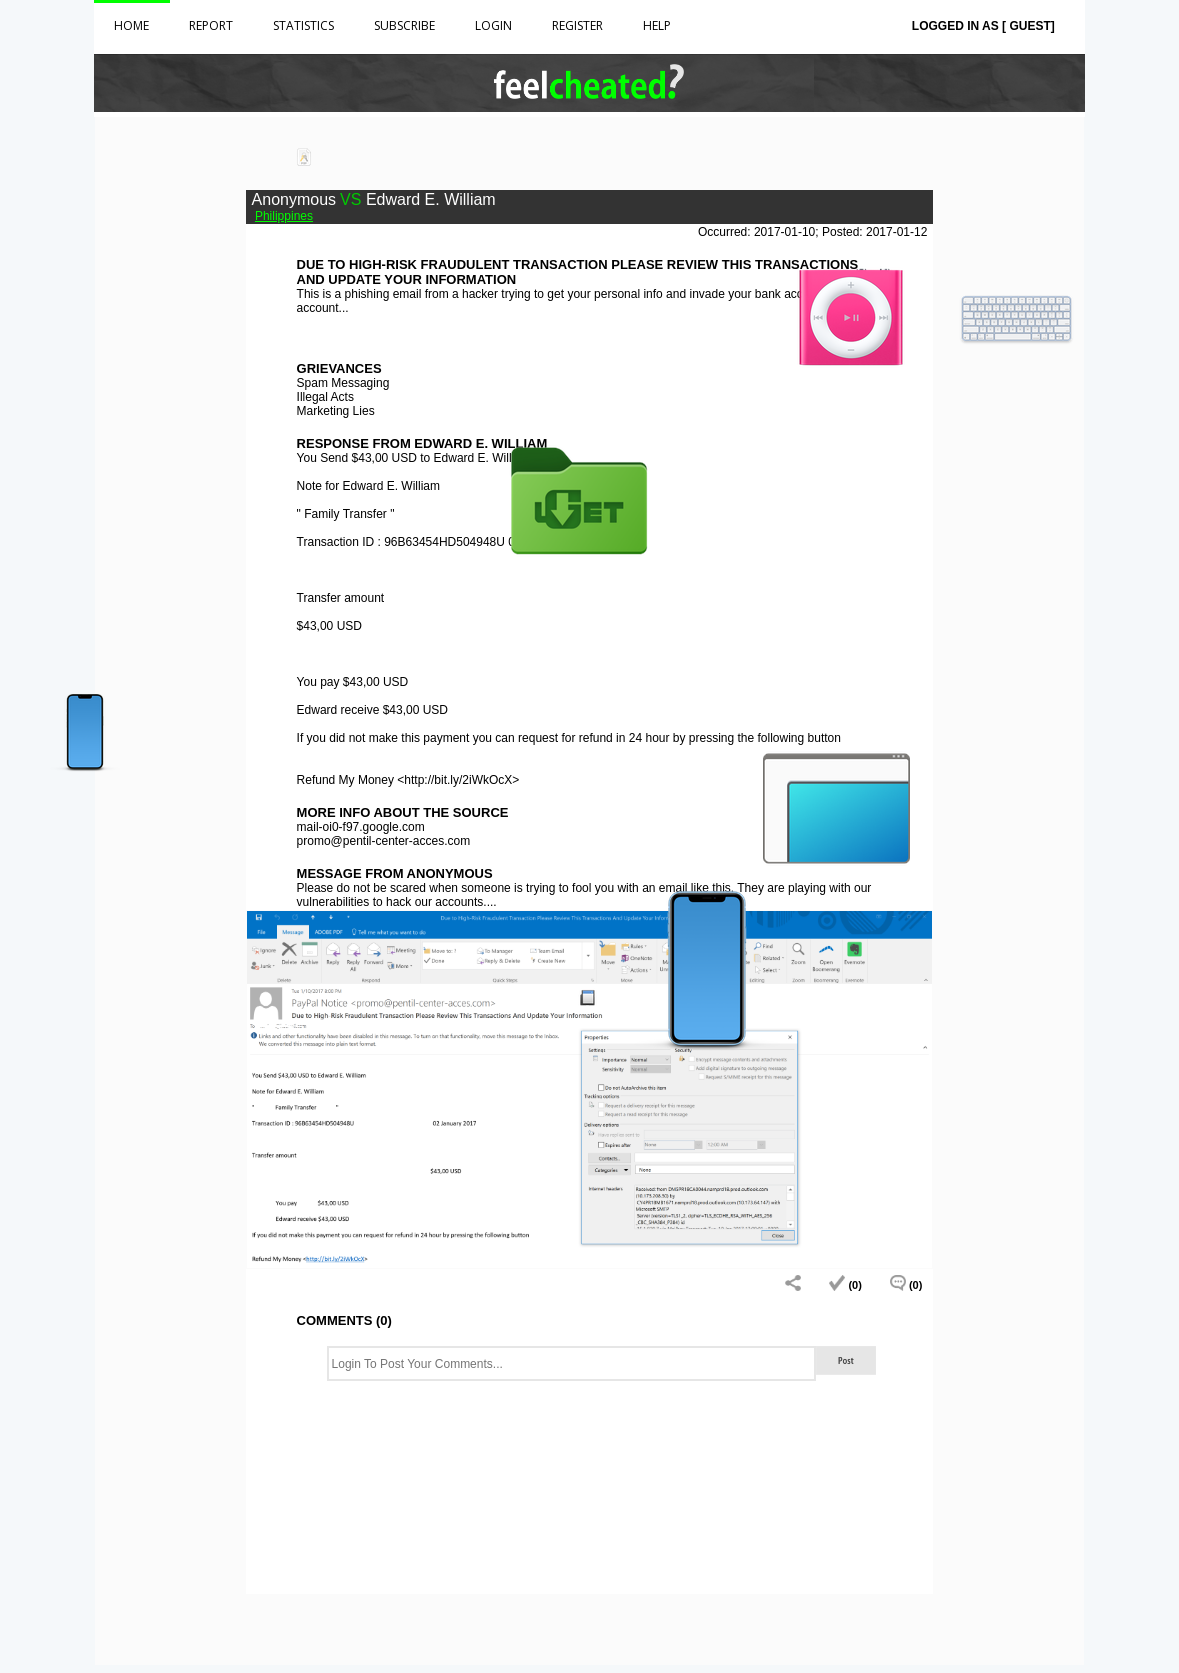  Describe the element at coordinates (836, 808) in the screenshot. I see `open desktop view` at that location.